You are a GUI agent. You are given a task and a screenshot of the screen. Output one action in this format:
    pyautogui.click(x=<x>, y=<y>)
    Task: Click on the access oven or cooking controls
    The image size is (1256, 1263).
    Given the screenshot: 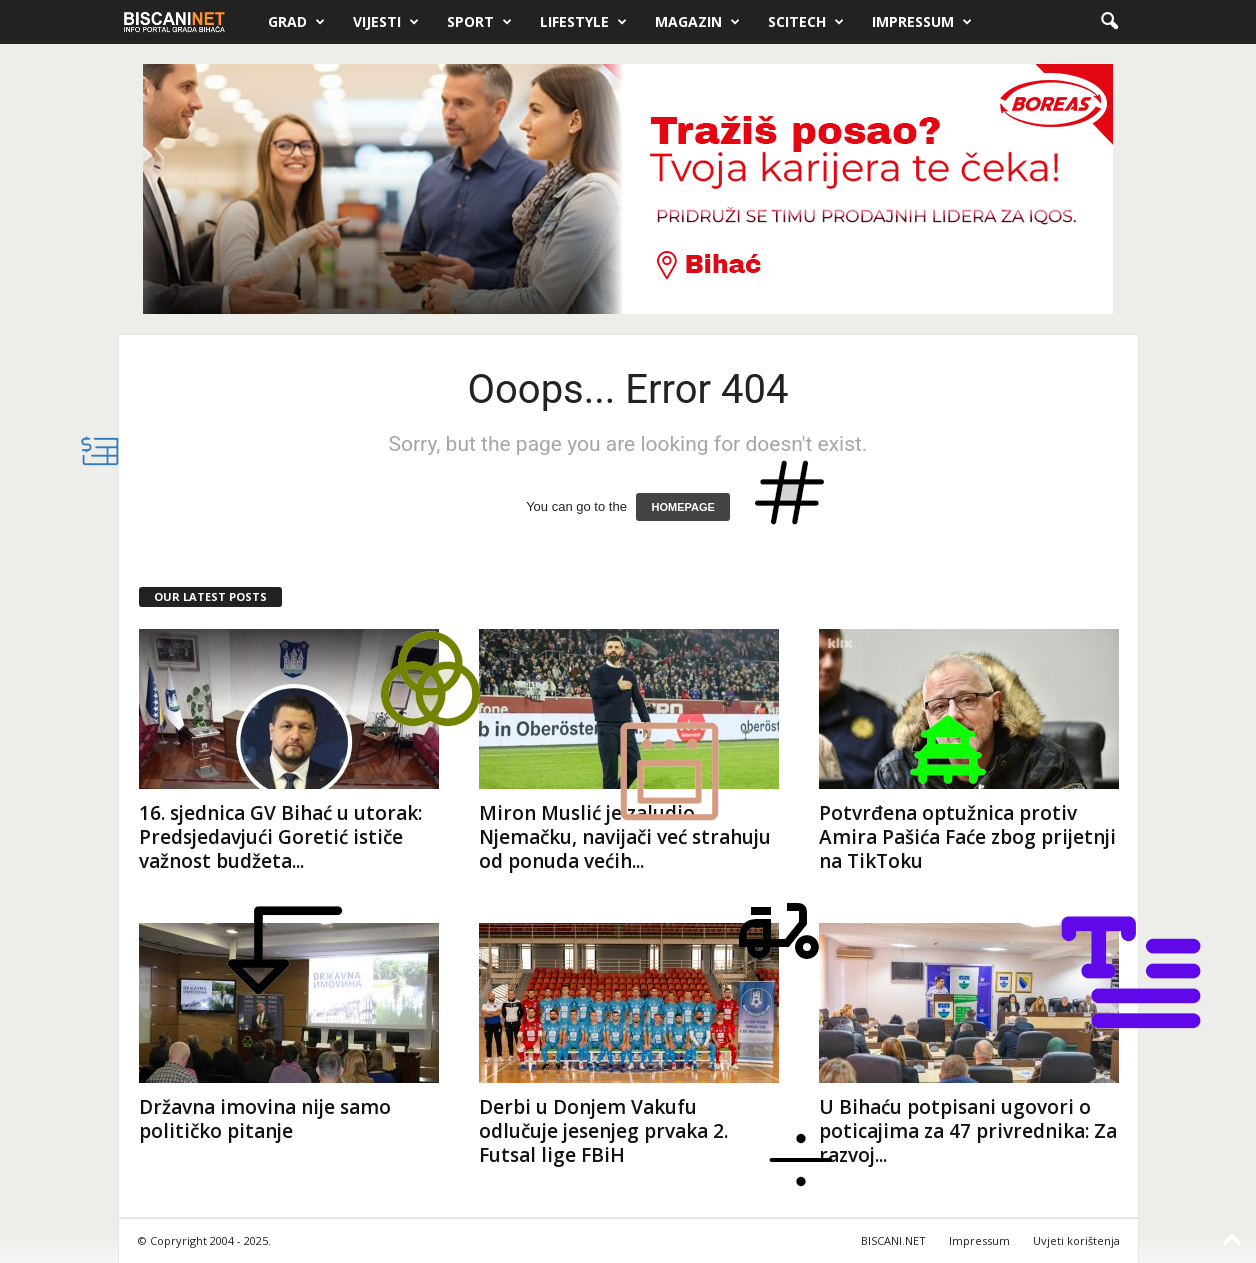 What is the action you would take?
    pyautogui.click(x=669, y=771)
    